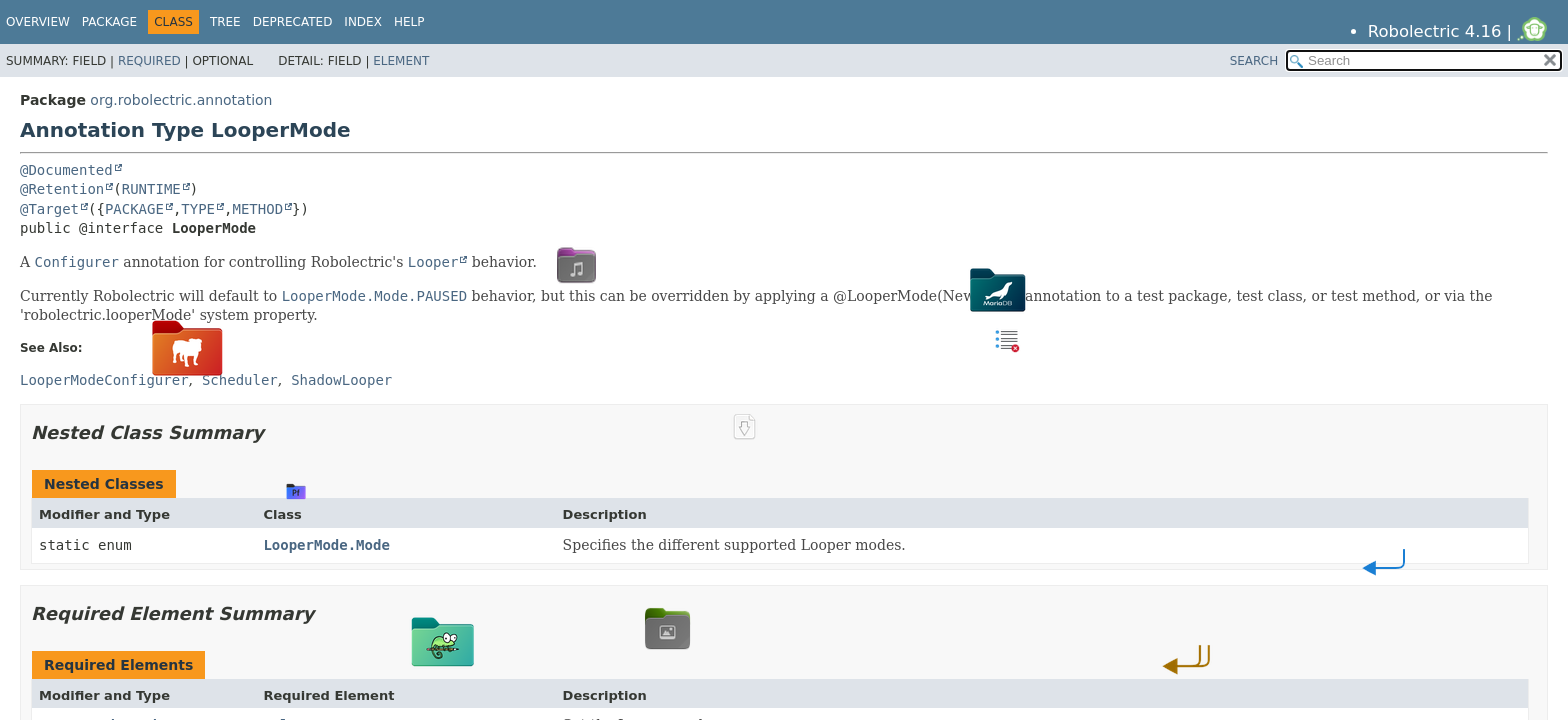  Describe the element at coordinates (744, 426) in the screenshot. I see `install a file or package` at that location.